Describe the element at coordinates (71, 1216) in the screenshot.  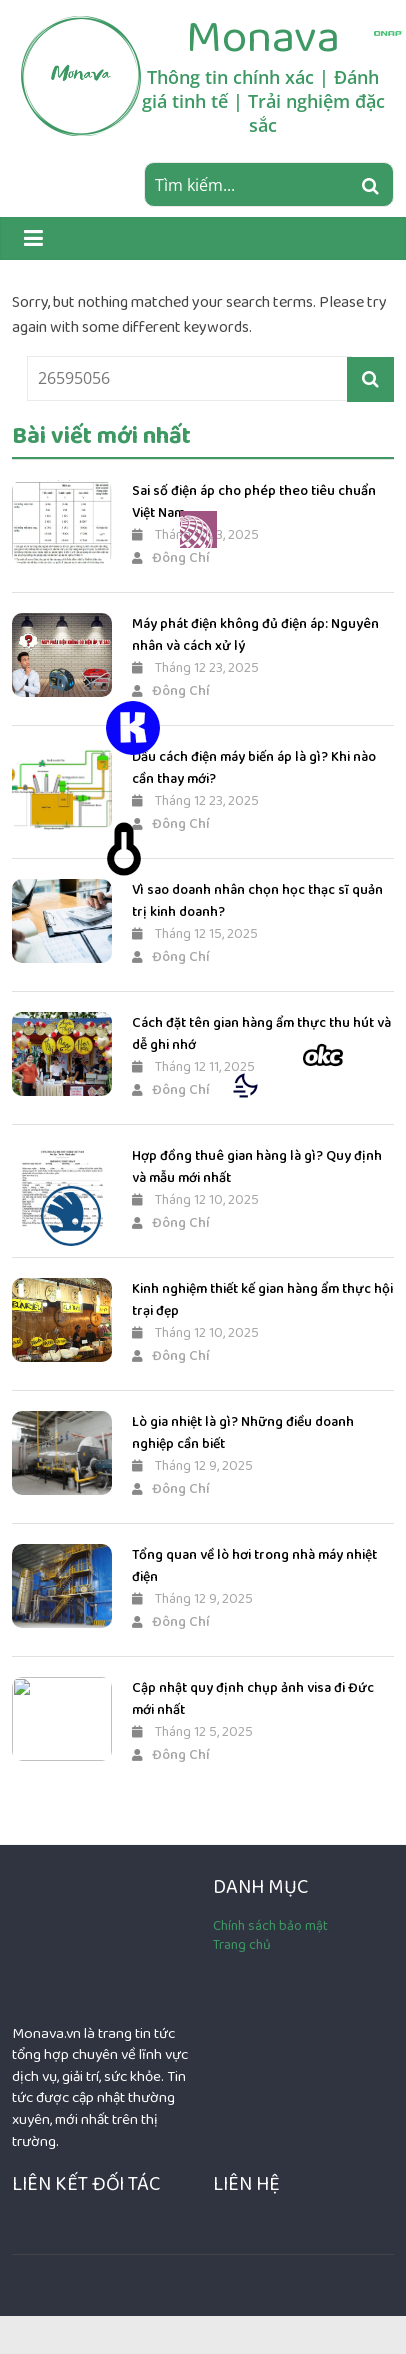
I see `Škoda brand logo` at that location.